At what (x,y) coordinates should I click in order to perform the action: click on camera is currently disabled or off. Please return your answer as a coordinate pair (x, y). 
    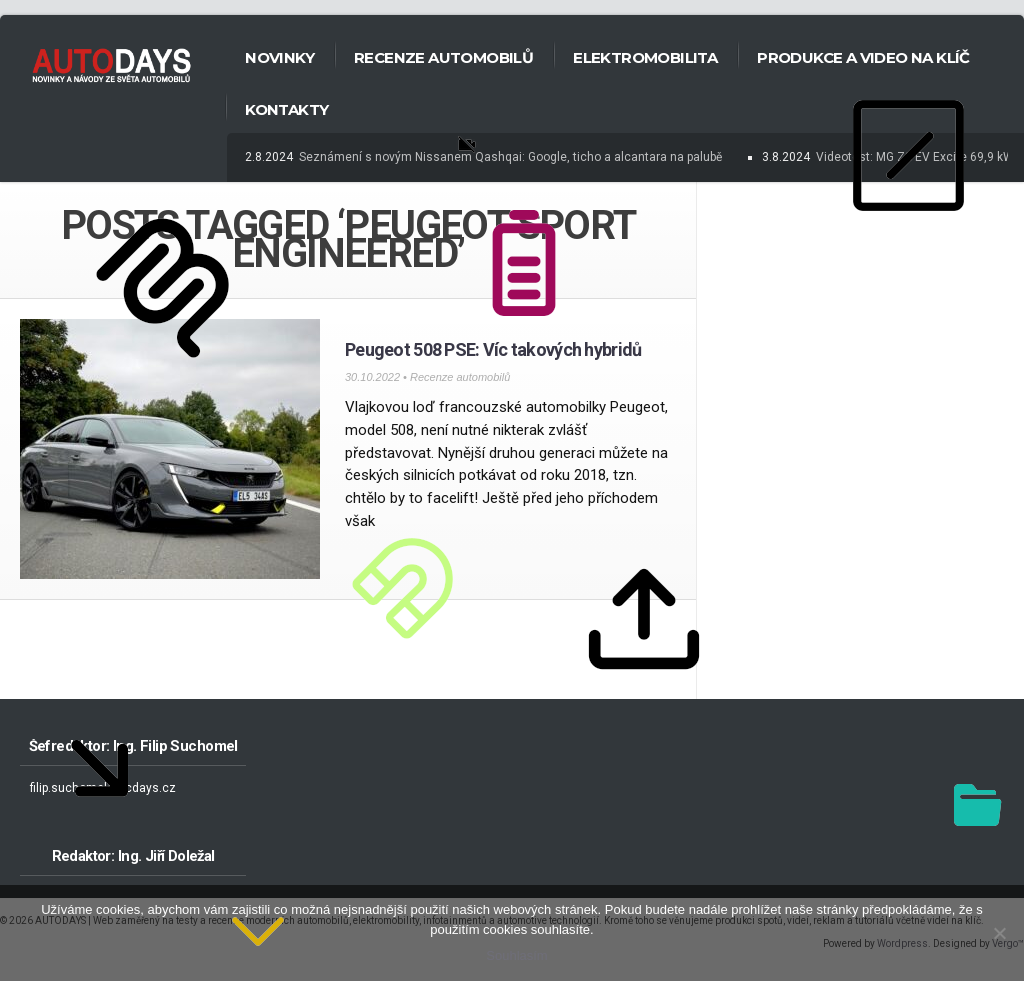
    Looking at the image, I should click on (467, 145).